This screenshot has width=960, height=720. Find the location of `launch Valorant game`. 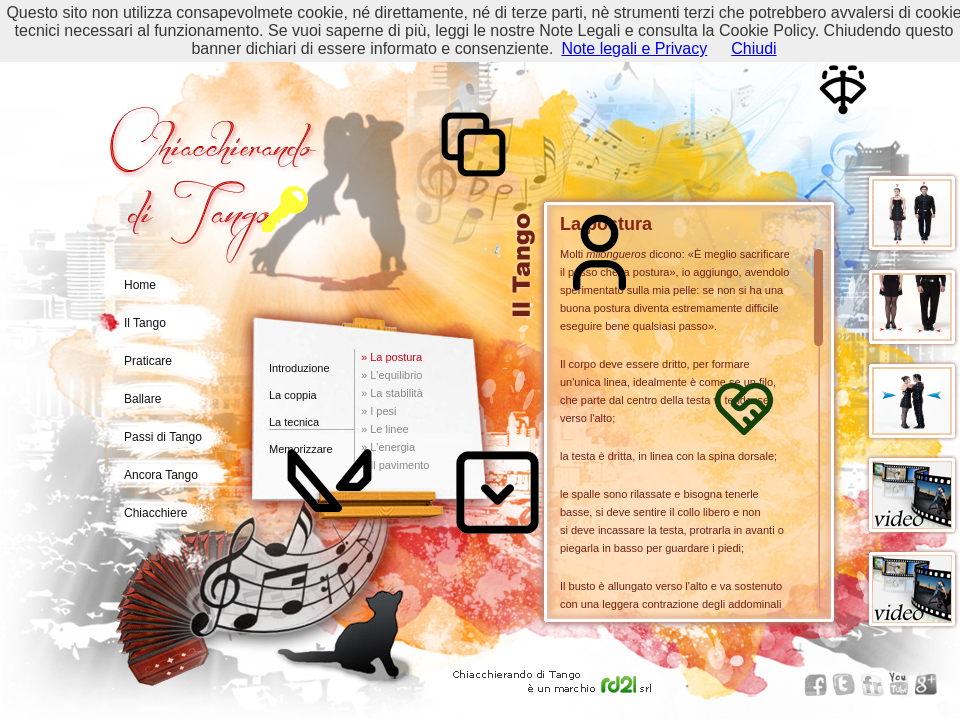

launch Valorant game is located at coordinates (329, 478).